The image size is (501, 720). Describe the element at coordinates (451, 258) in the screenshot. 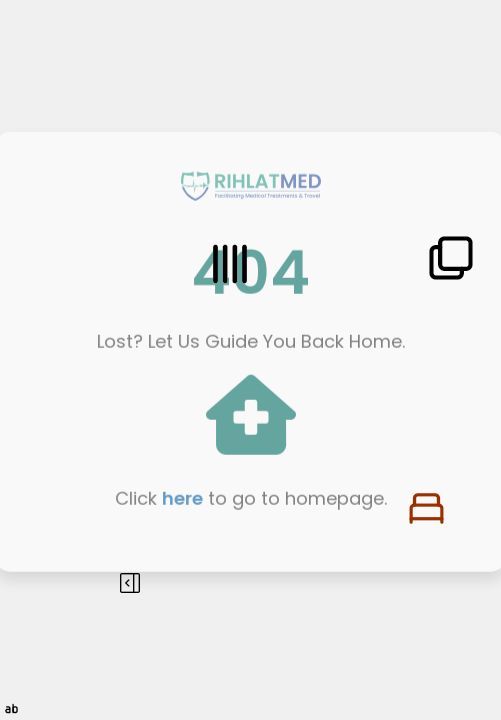

I see `view multiple items or layers` at that location.